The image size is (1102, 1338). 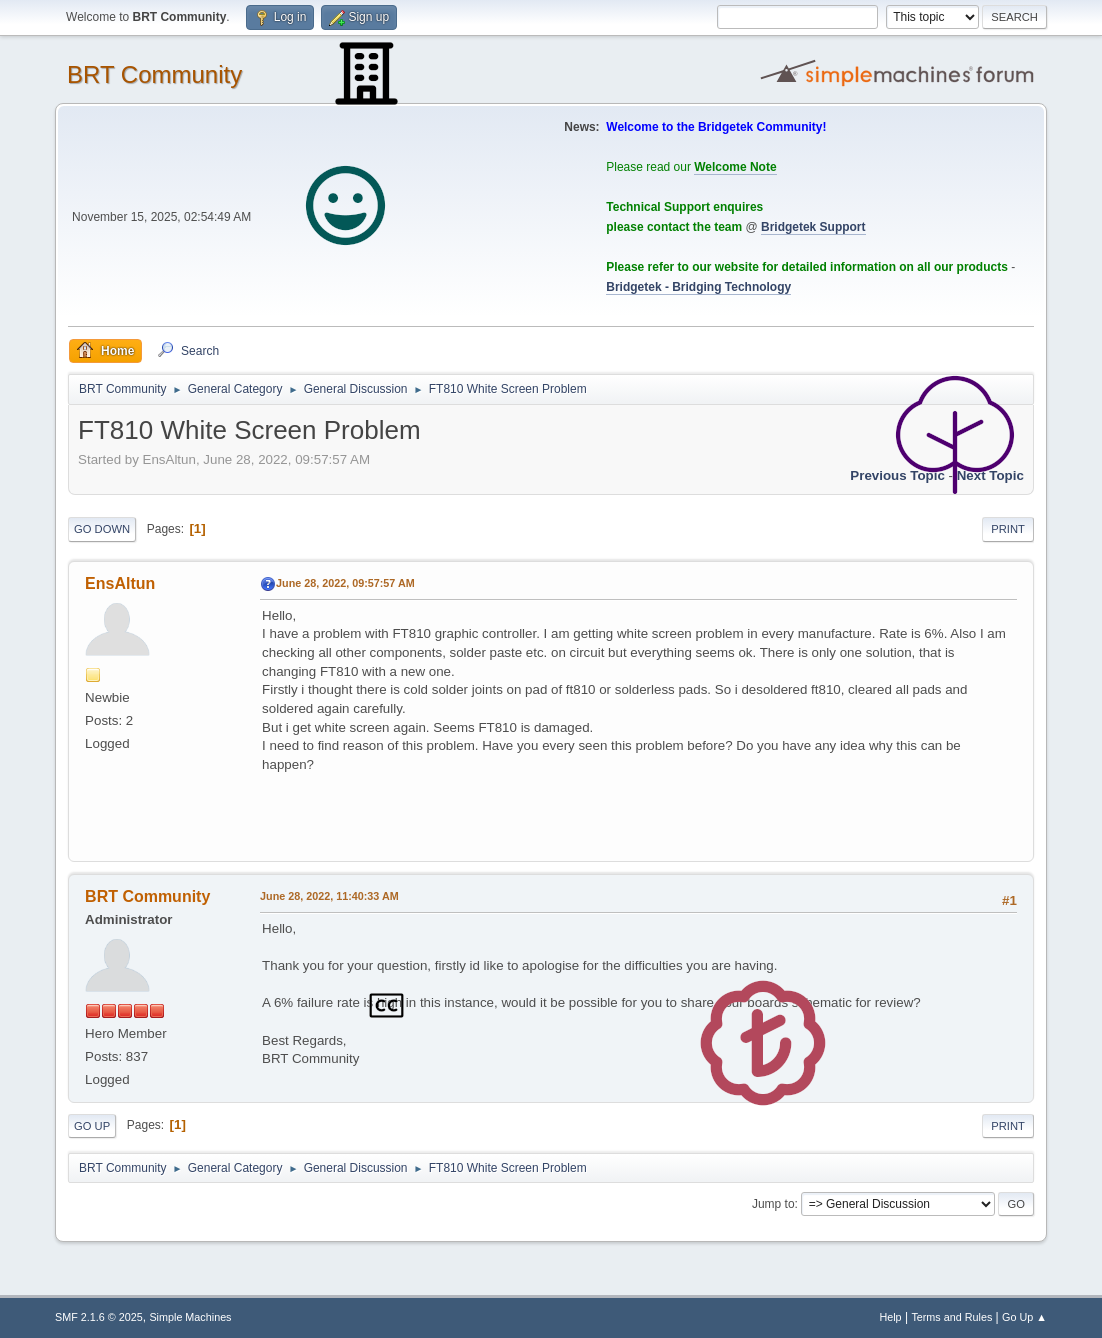 I want to click on indicates turkish lira currency or payment option, so click(x=763, y=1043).